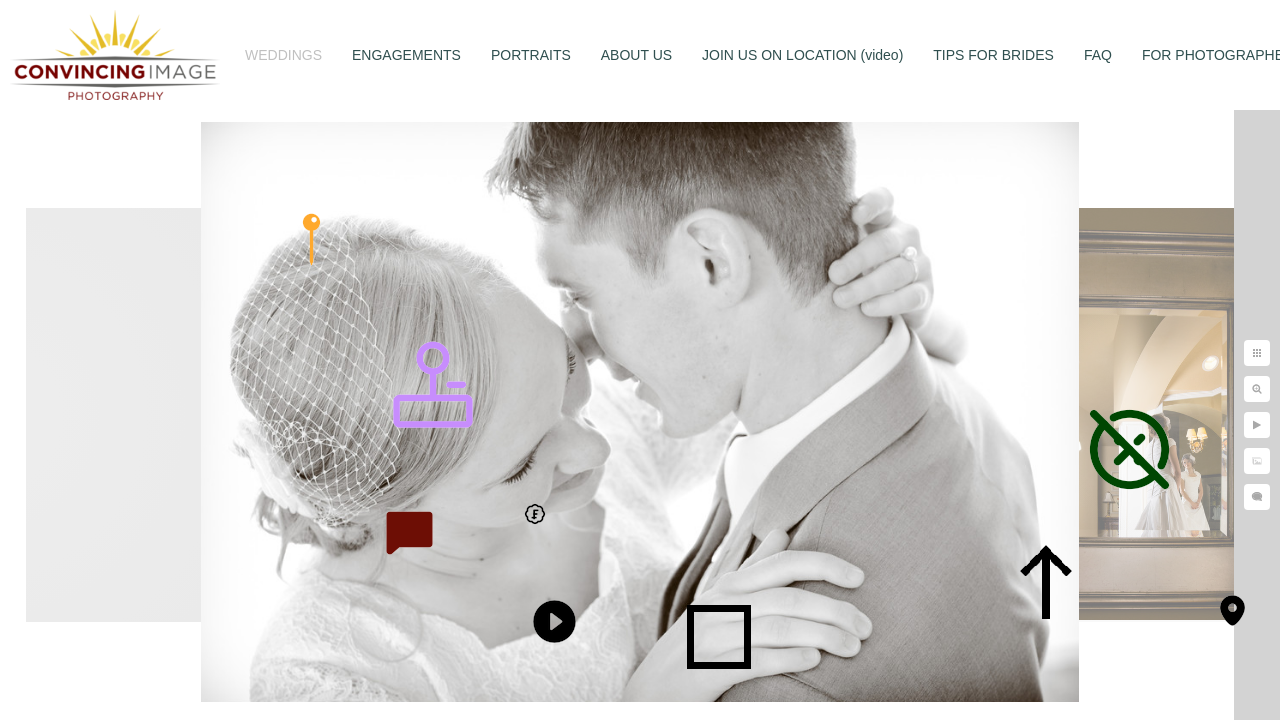 The image size is (1280, 720). Describe the element at coordinates (409, 529) in the screenshot. I see `open chat or messaging` at that location.